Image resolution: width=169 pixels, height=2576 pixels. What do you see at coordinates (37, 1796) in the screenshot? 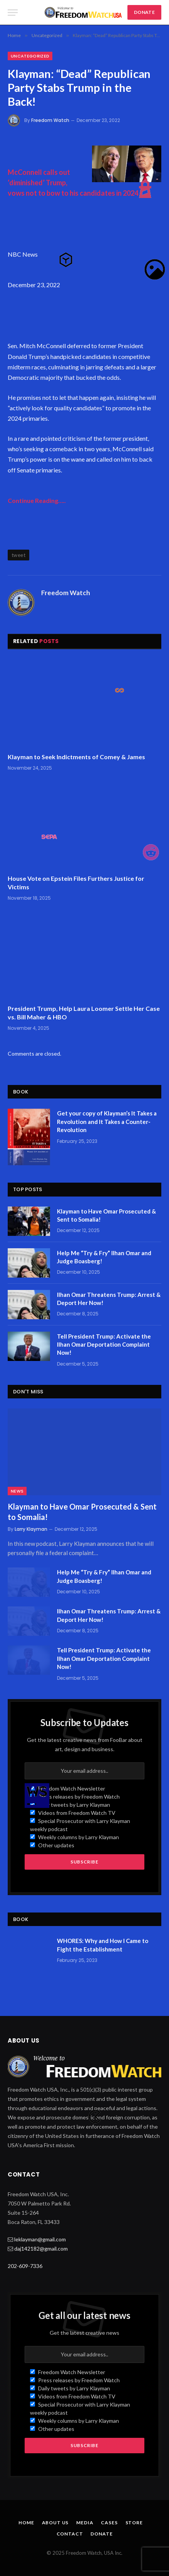
I see `open WebStorm IDE` at bounding box center [37, 1796].